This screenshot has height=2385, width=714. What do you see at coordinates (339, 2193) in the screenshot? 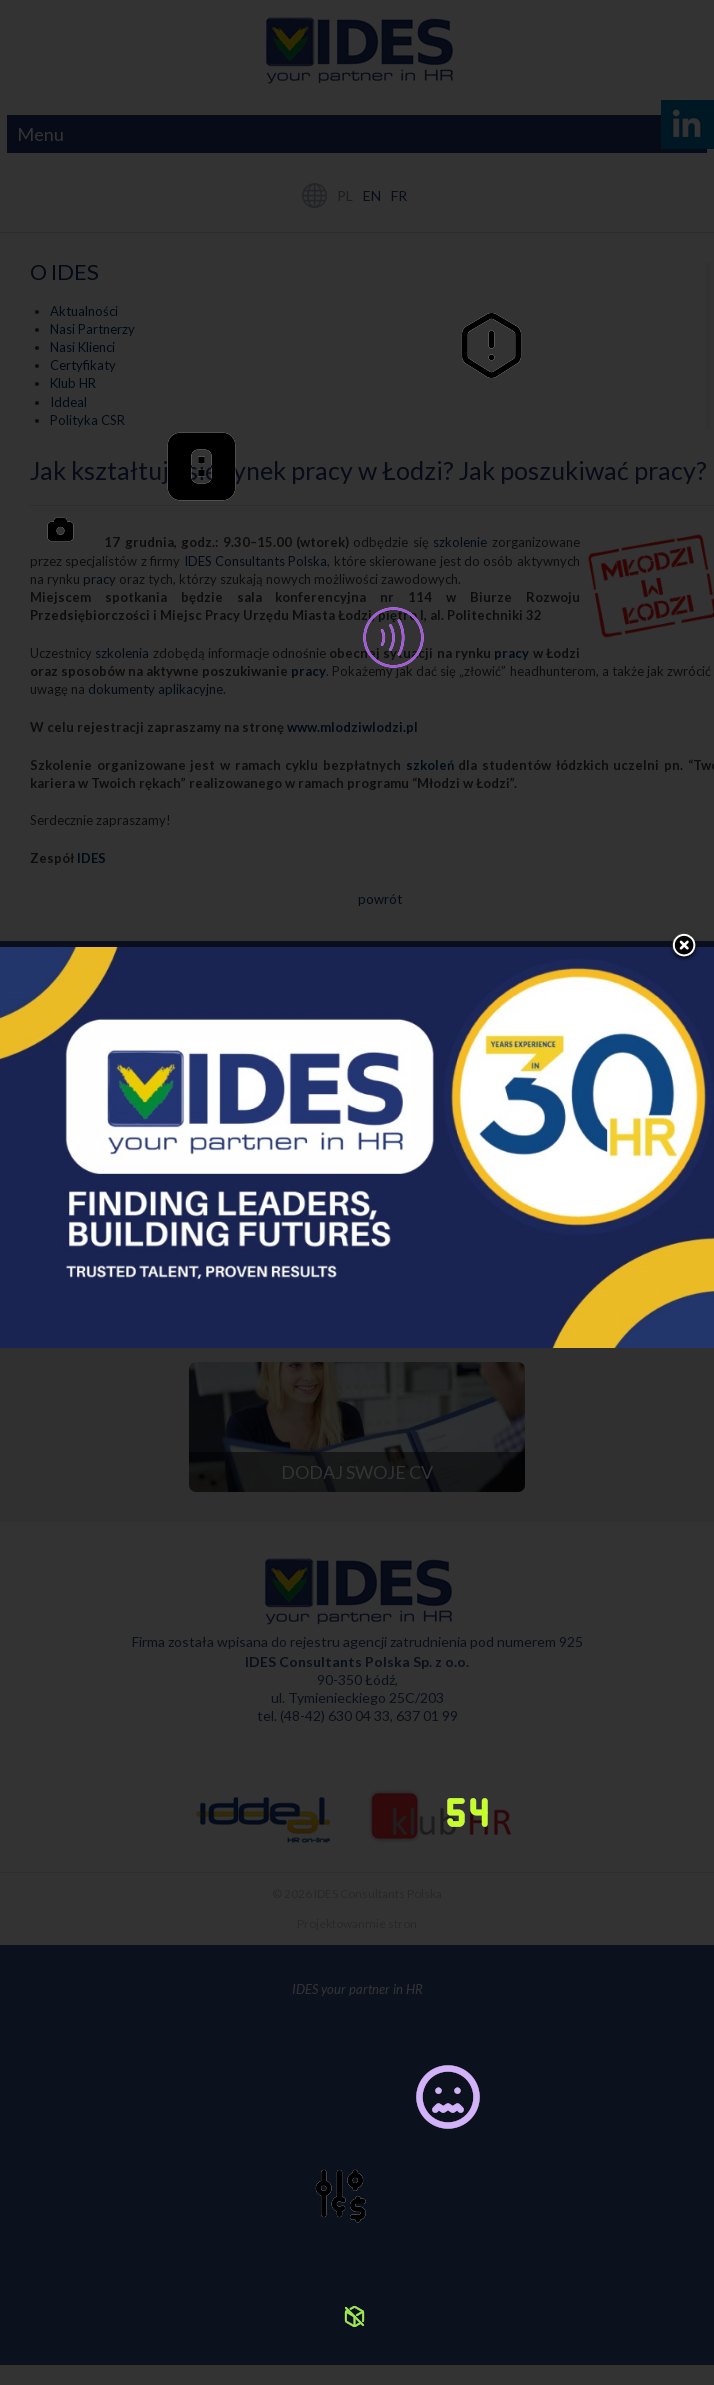
I see `adjust pricing or cost settings` at bounding box center [339, 2193].